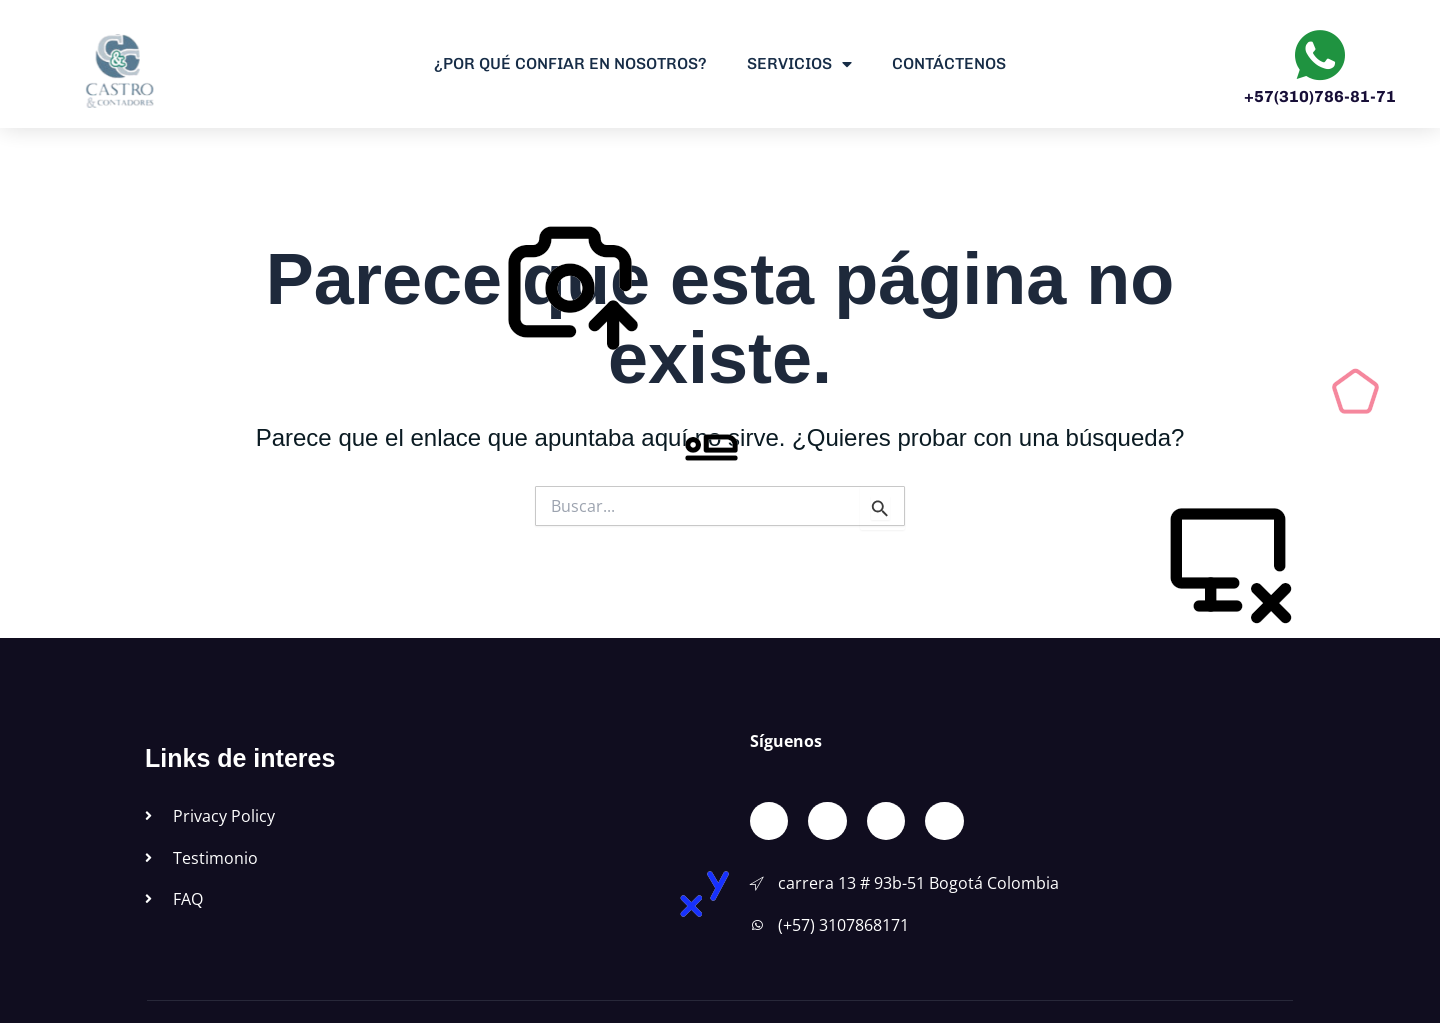  I want to click on disconnect or remove desktop device, so click(1228, 560).